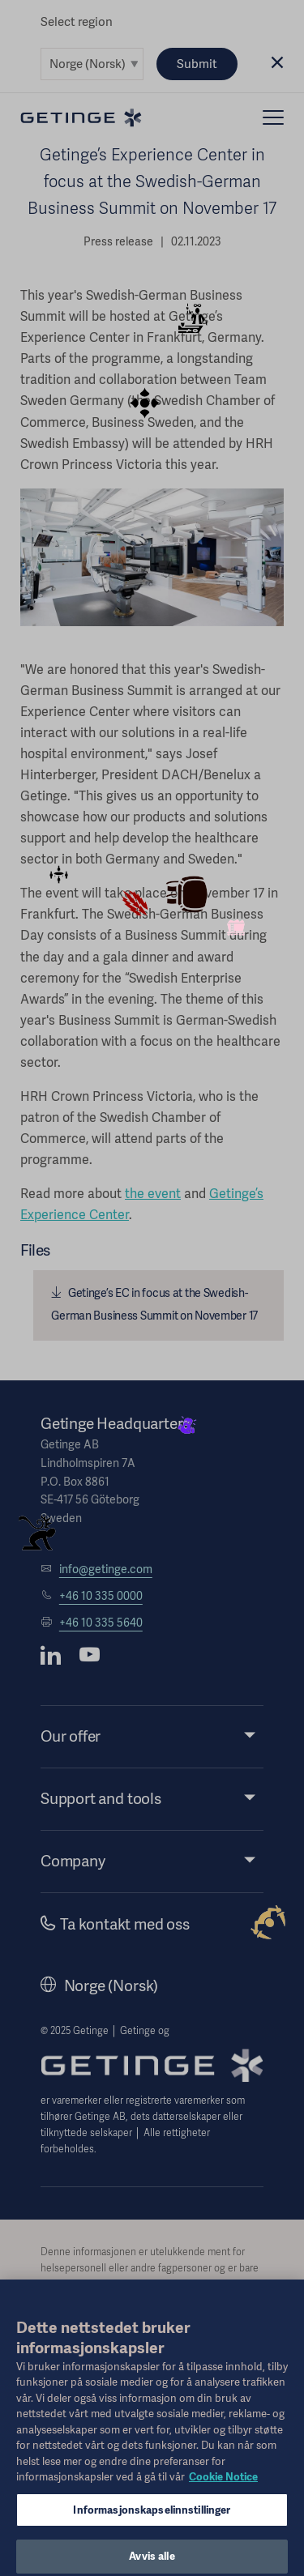 The image size is (304, 2576). Describe the element at coordinates (186, 894) in the screenshot. I see `select knee pad equipment for your character` at that location.